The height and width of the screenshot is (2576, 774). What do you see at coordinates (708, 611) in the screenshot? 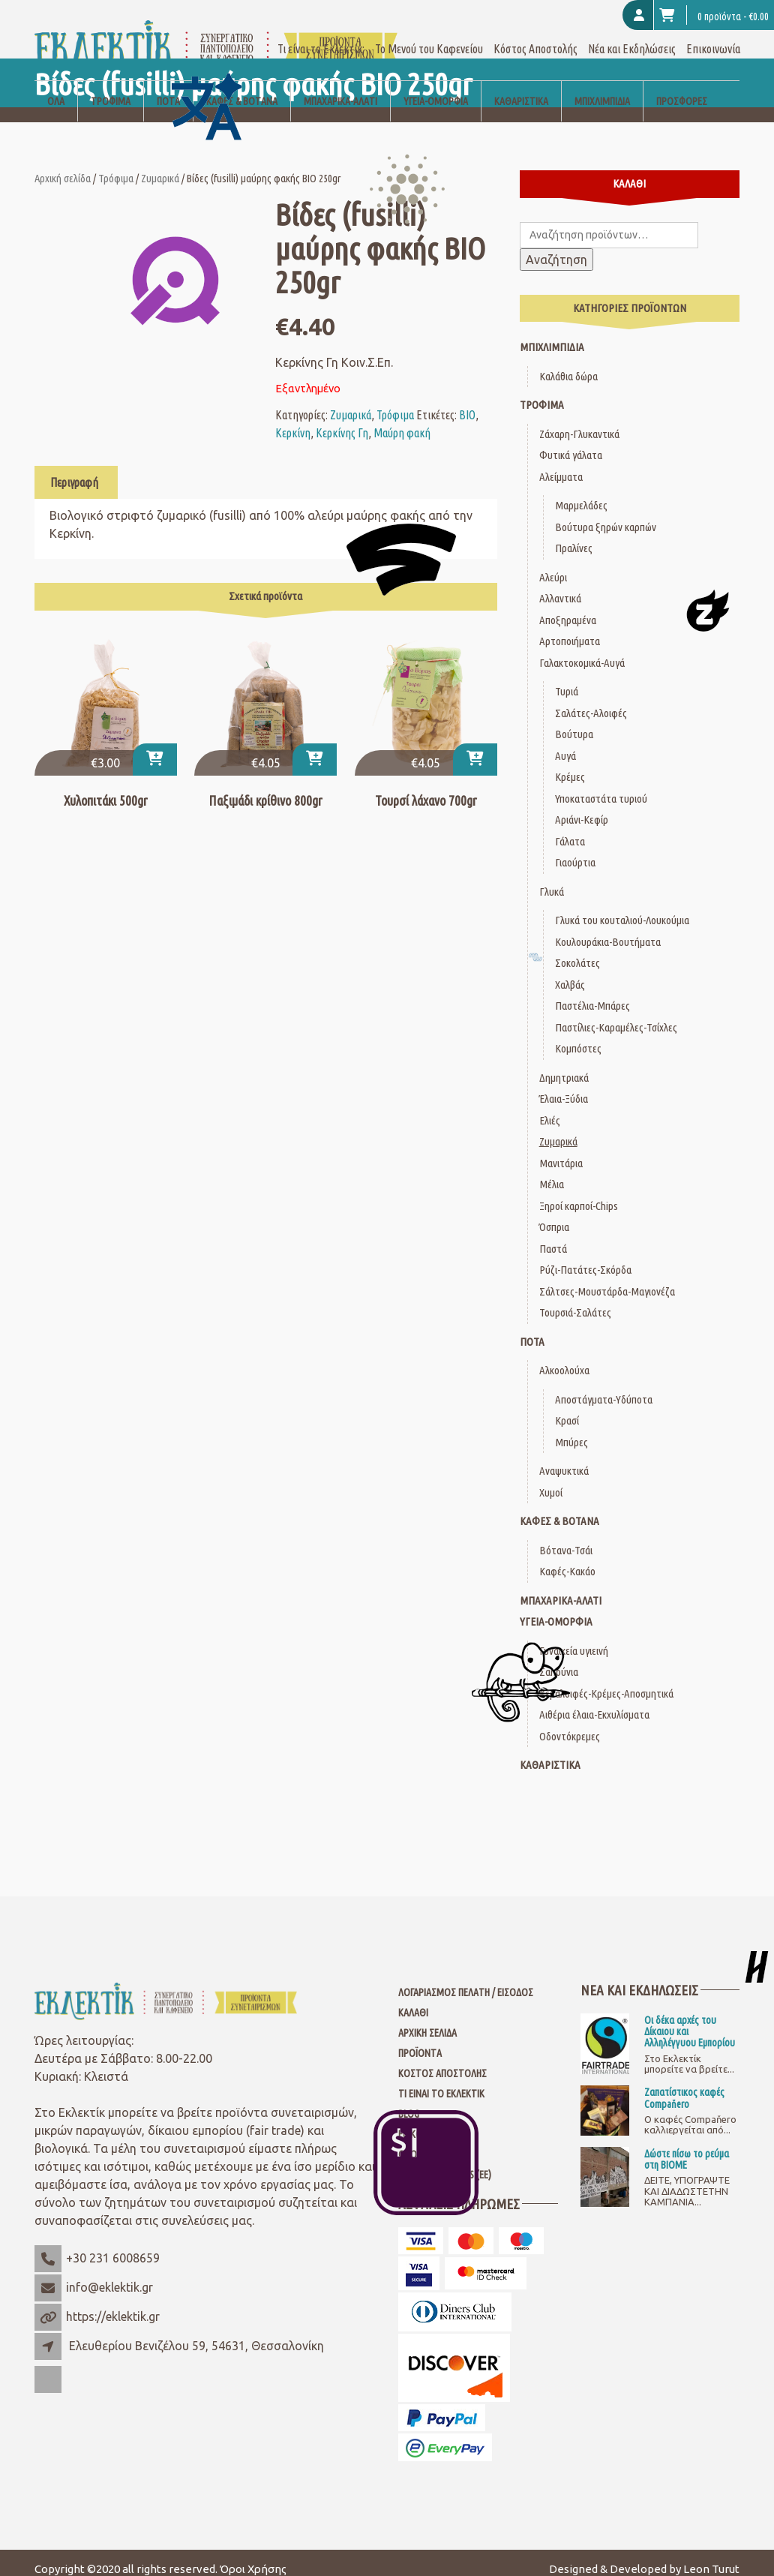
I see `visit ZCOOL design community` at bounding box center [708, 611].